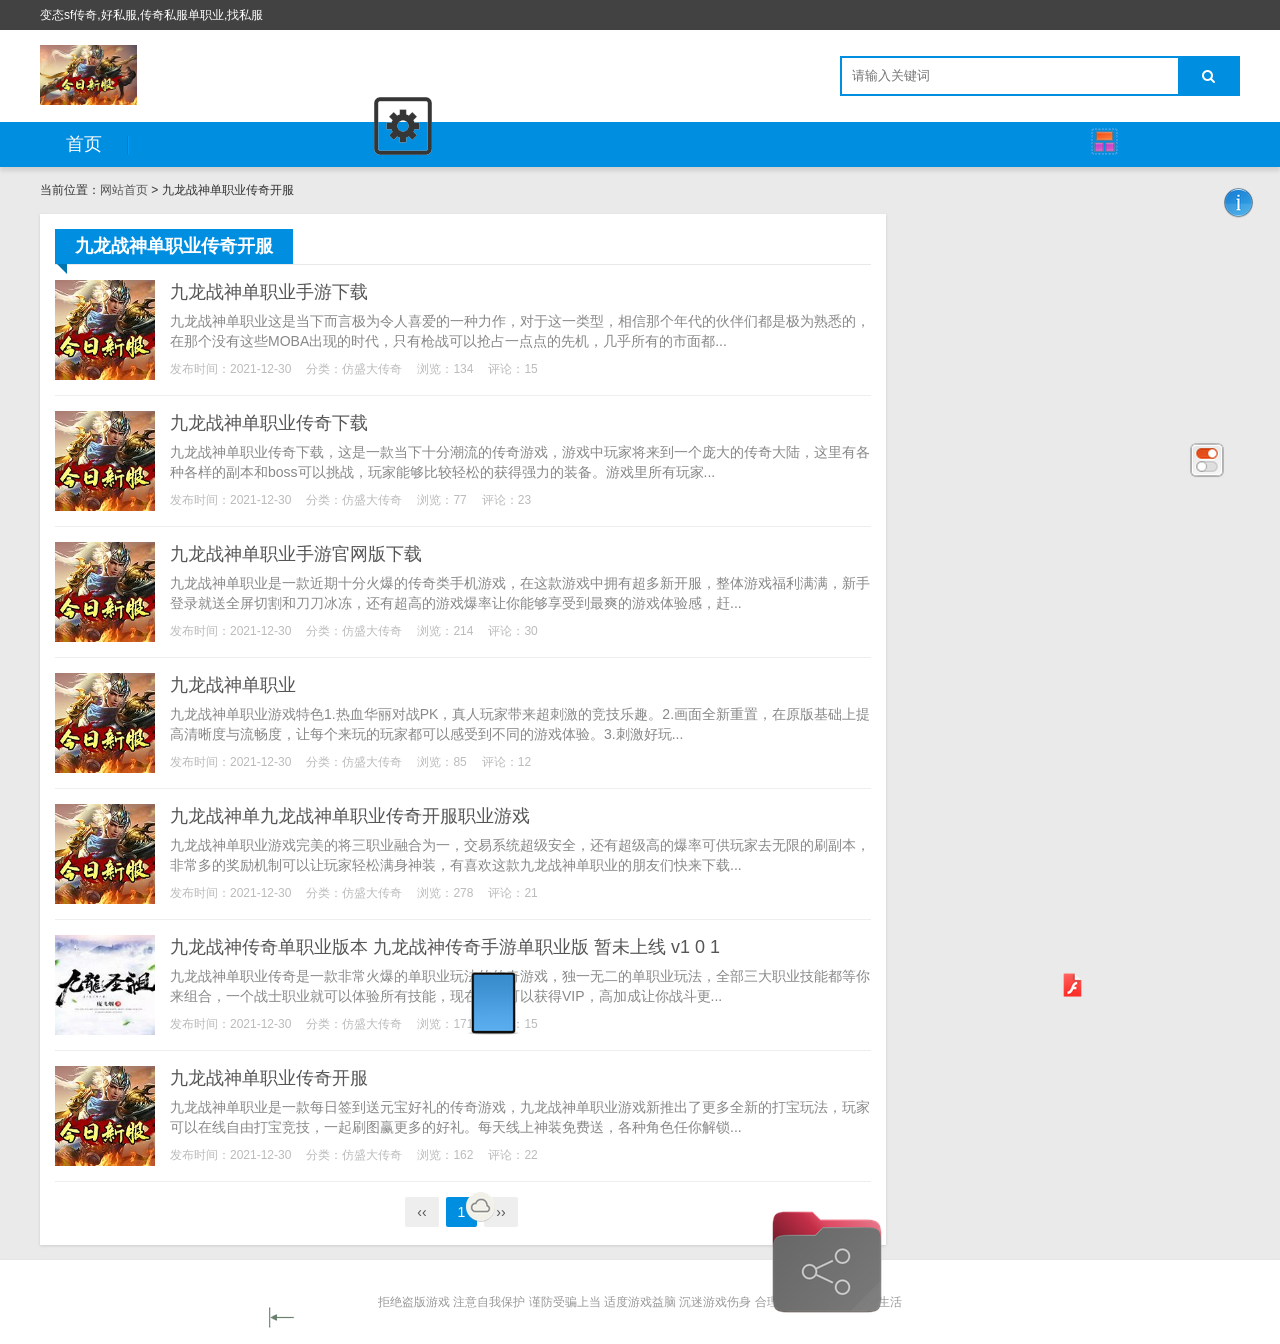  Describe the element at coordinates (1238, 202) in the screenshot. I see `access help or about information` at that location.